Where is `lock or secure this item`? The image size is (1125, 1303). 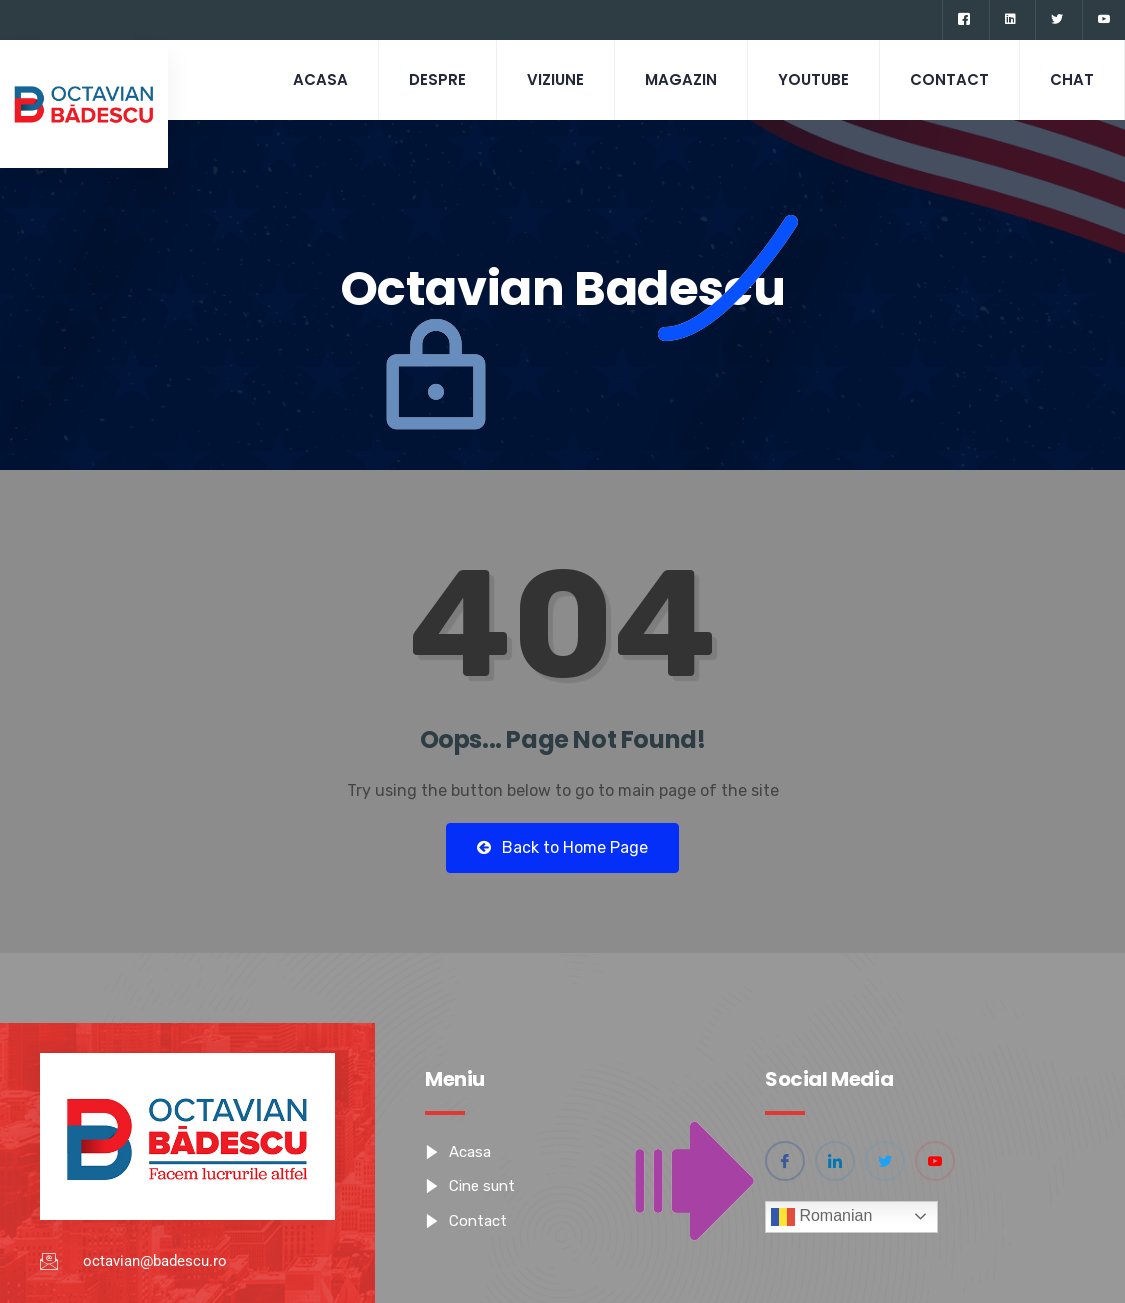
lock or secure this item is located at coordinates (436, 380).